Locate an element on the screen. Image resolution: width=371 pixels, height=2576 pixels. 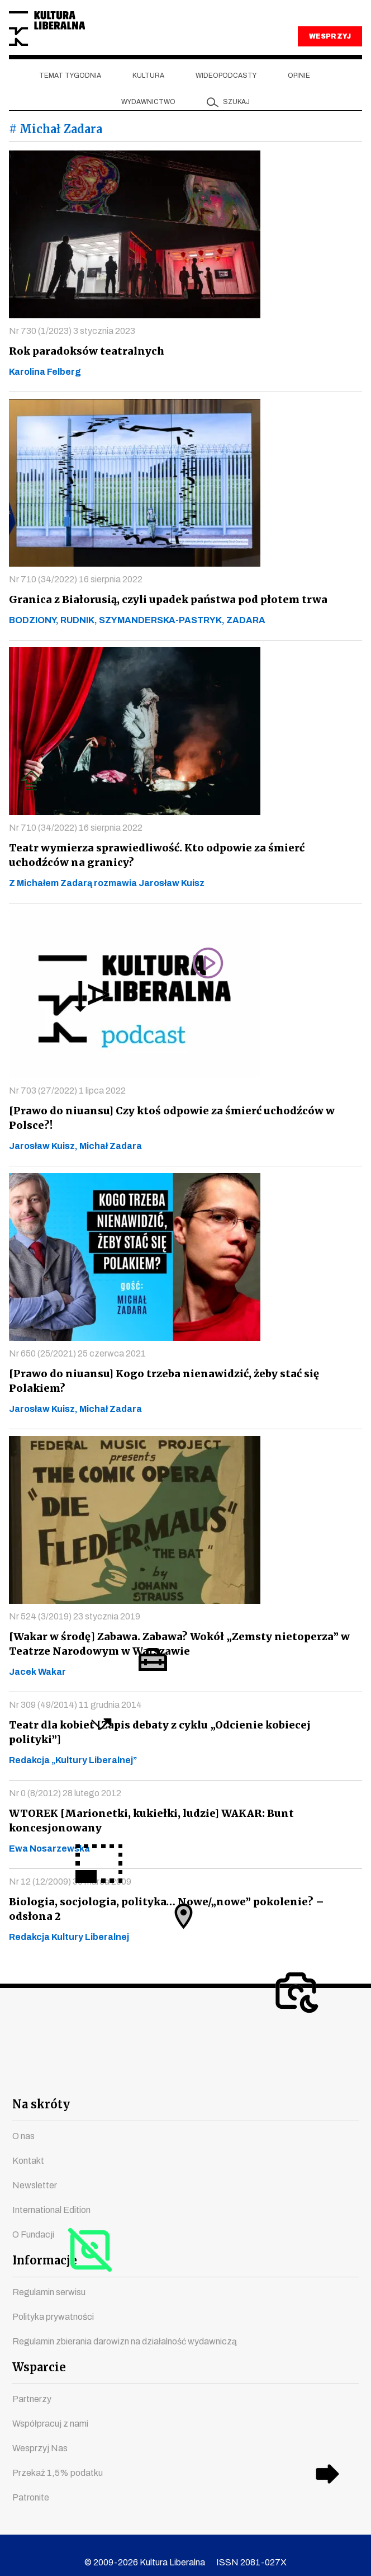
rotate text downward is located at coordinates (92, 996).